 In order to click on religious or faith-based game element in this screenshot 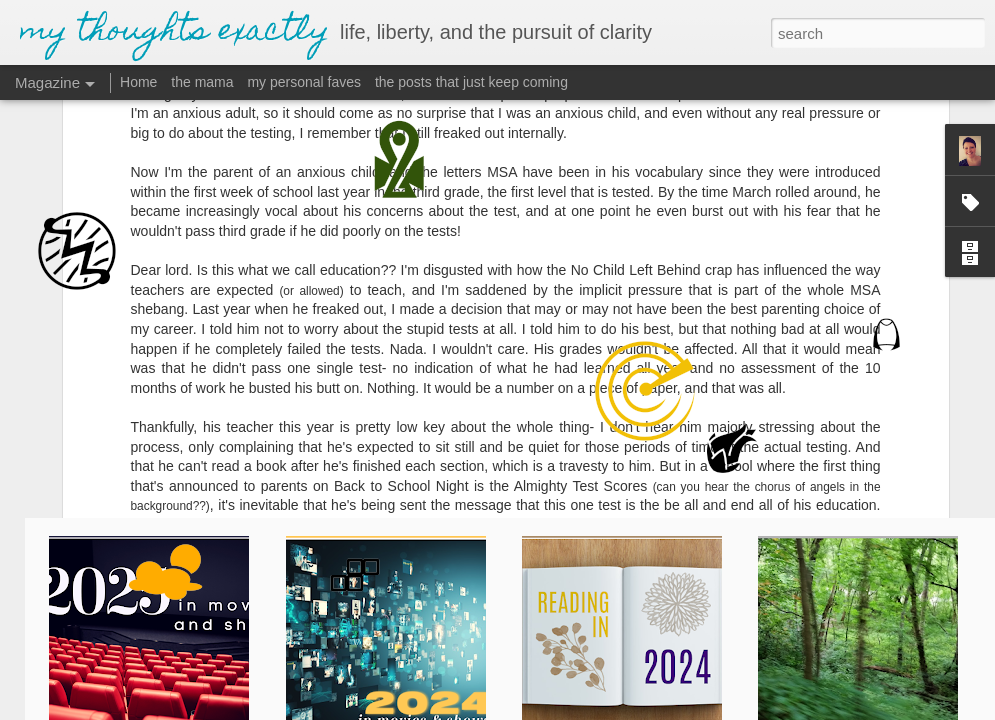, I will do `click(399, 159)`.